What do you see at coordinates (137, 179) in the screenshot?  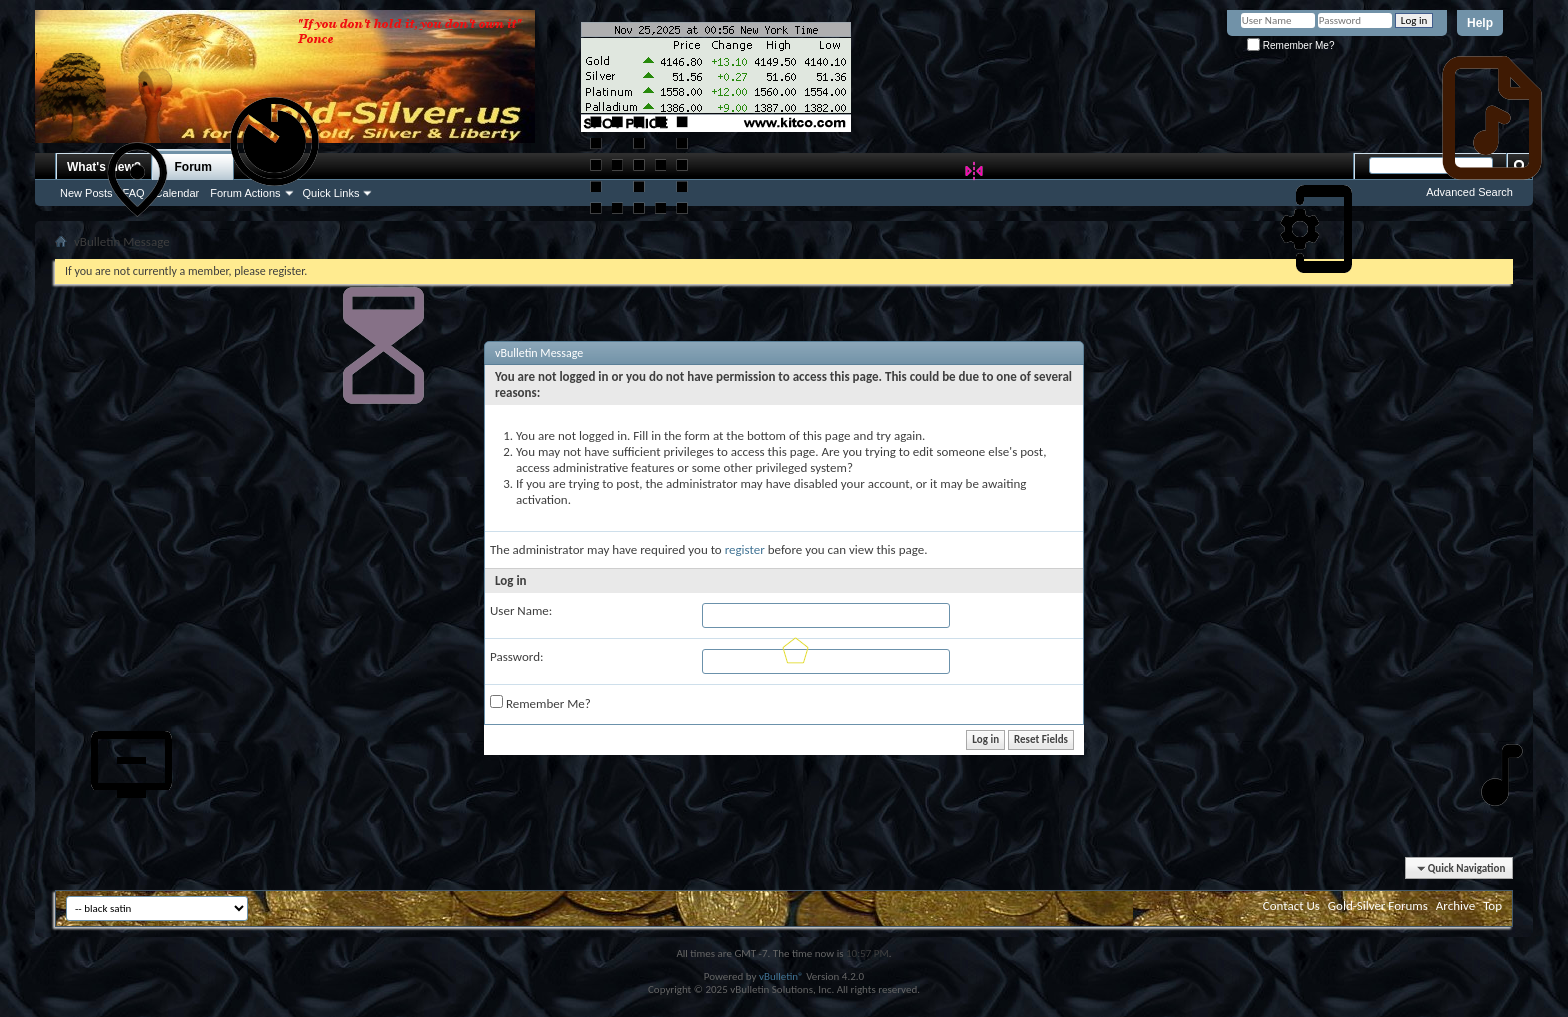 I see `view or select a location on the map` at bounding box center [137, 179].